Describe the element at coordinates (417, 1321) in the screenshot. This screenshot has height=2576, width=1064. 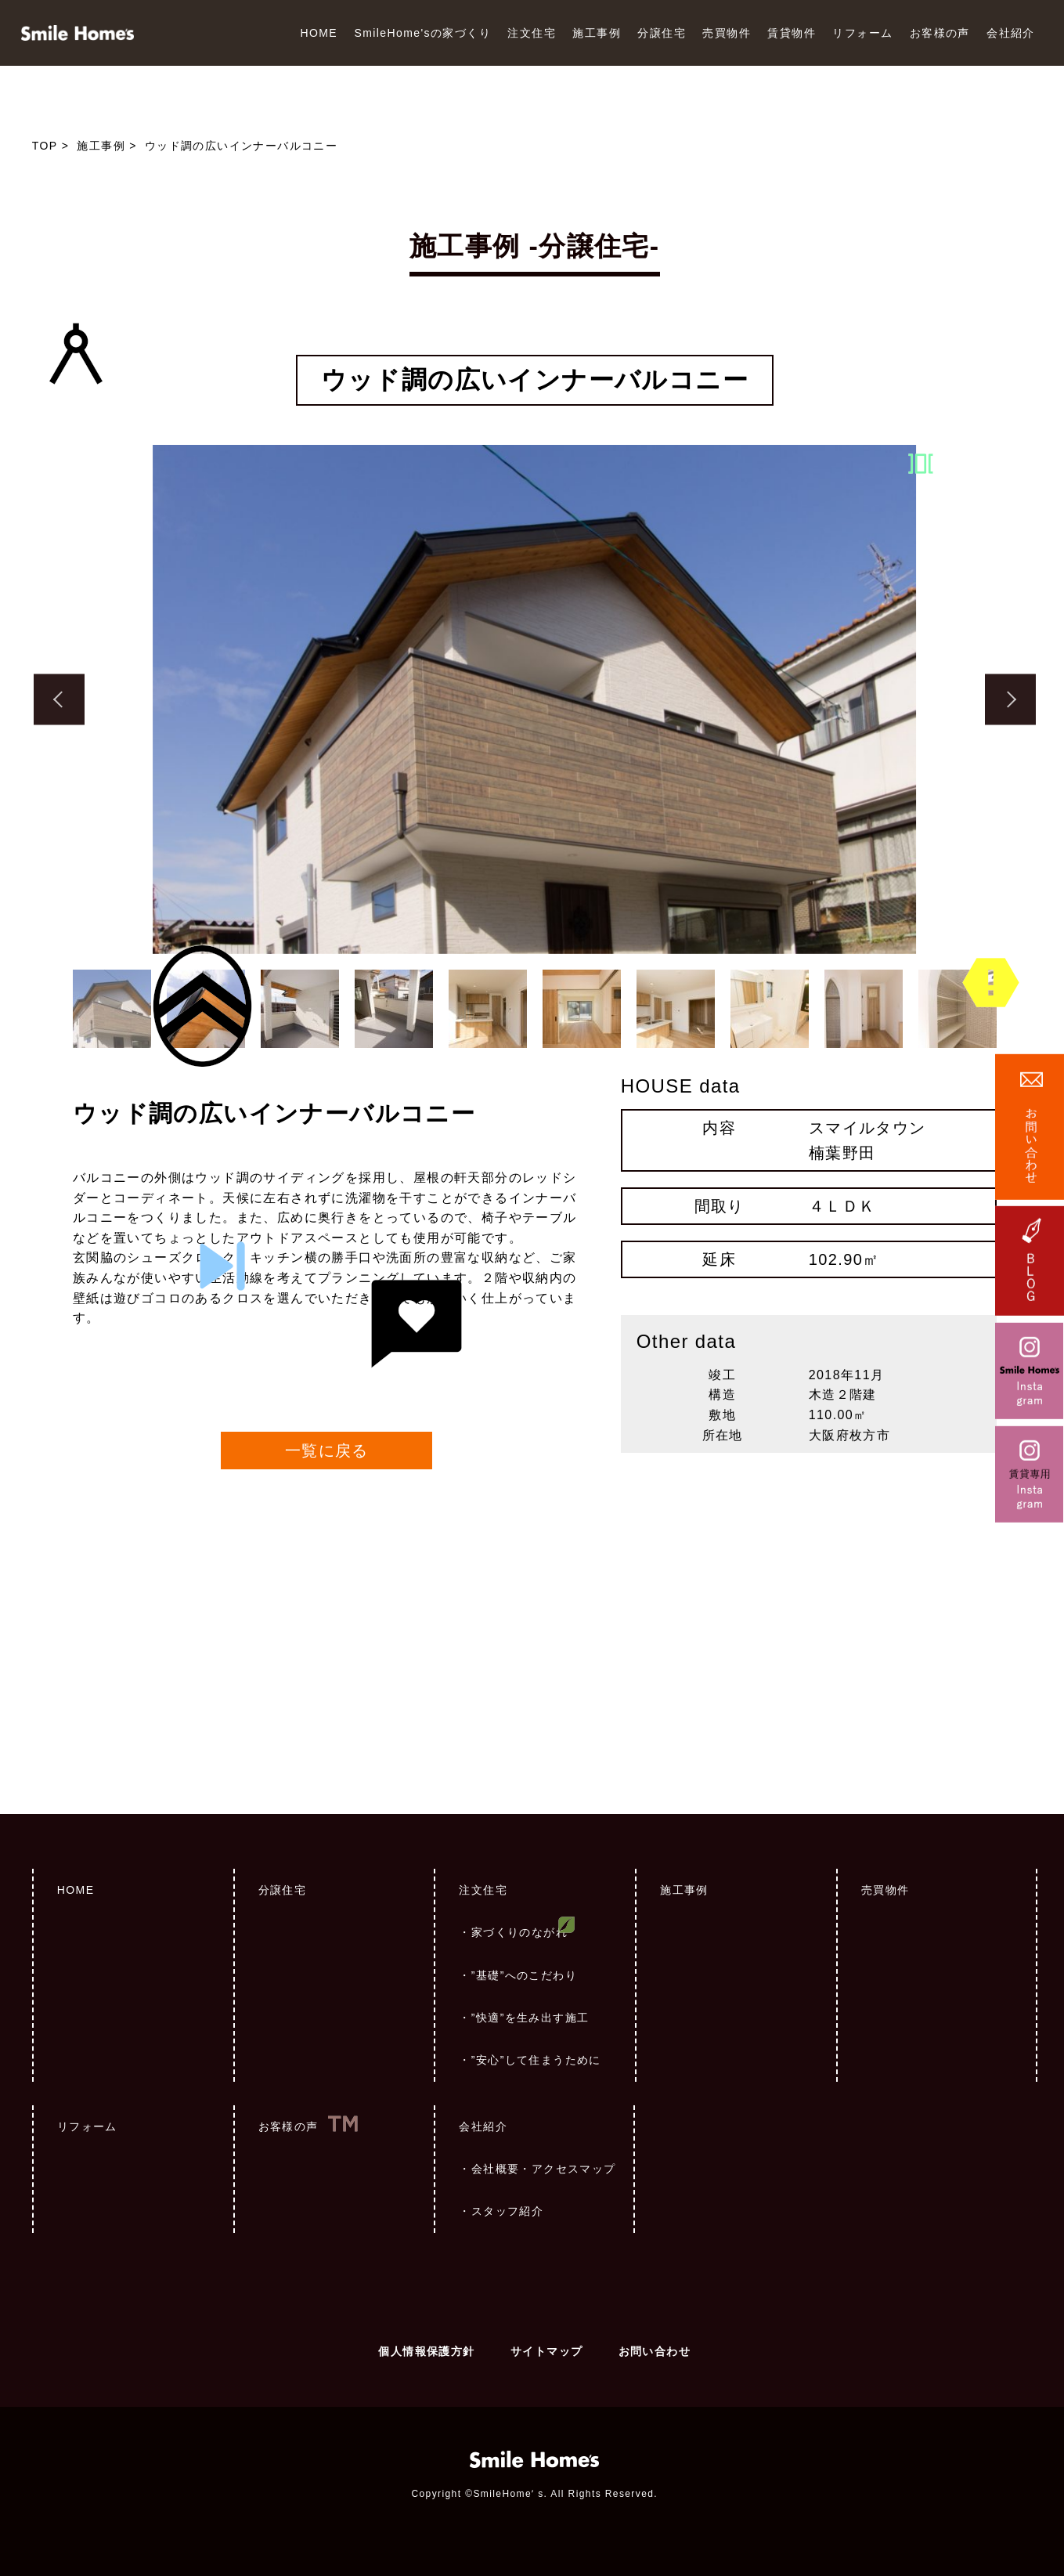
I see `view liked or favorited messages` at that location.